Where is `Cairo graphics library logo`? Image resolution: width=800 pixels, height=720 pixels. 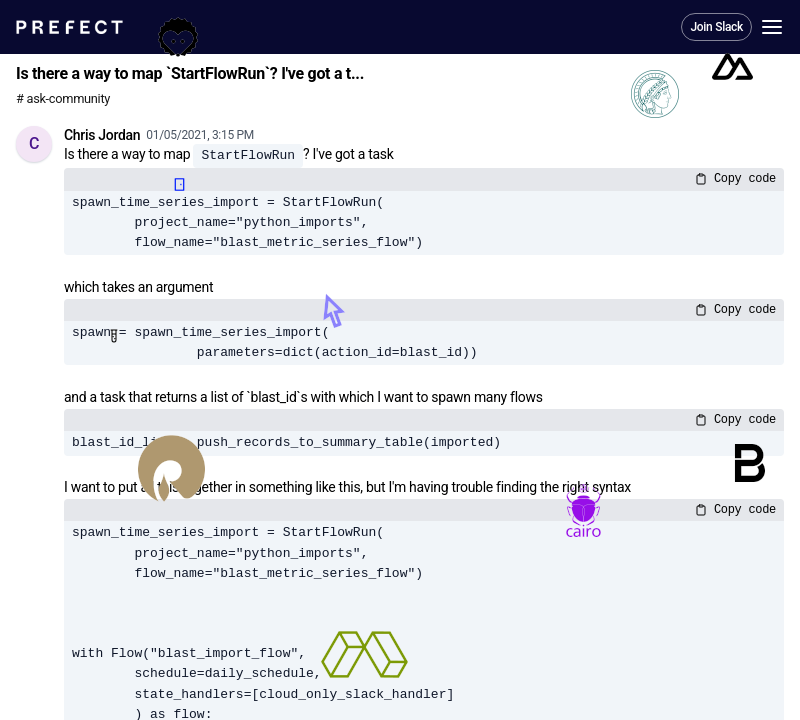 Cairo graphics library logo is located at coordinates (583, 510).